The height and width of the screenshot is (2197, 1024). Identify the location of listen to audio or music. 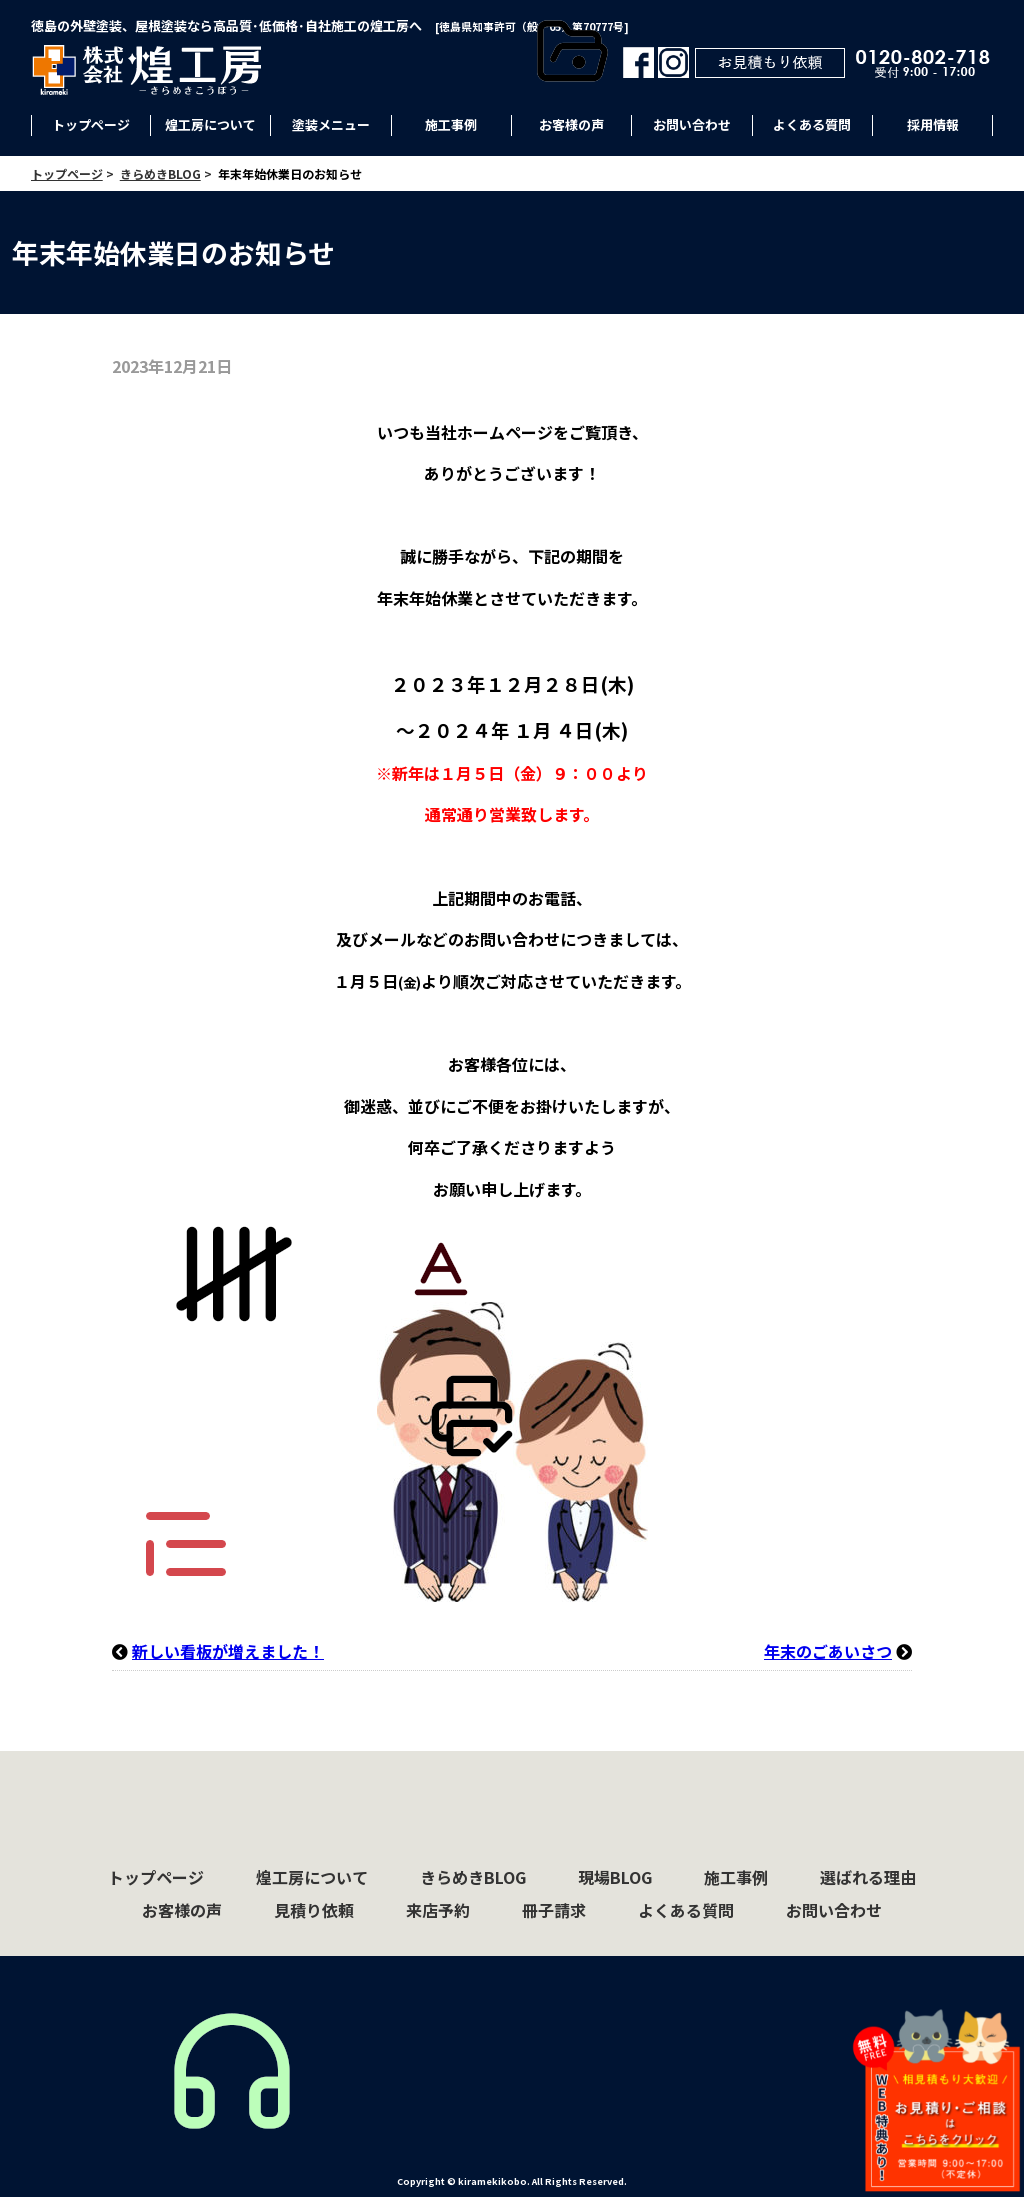
(232, 2071).